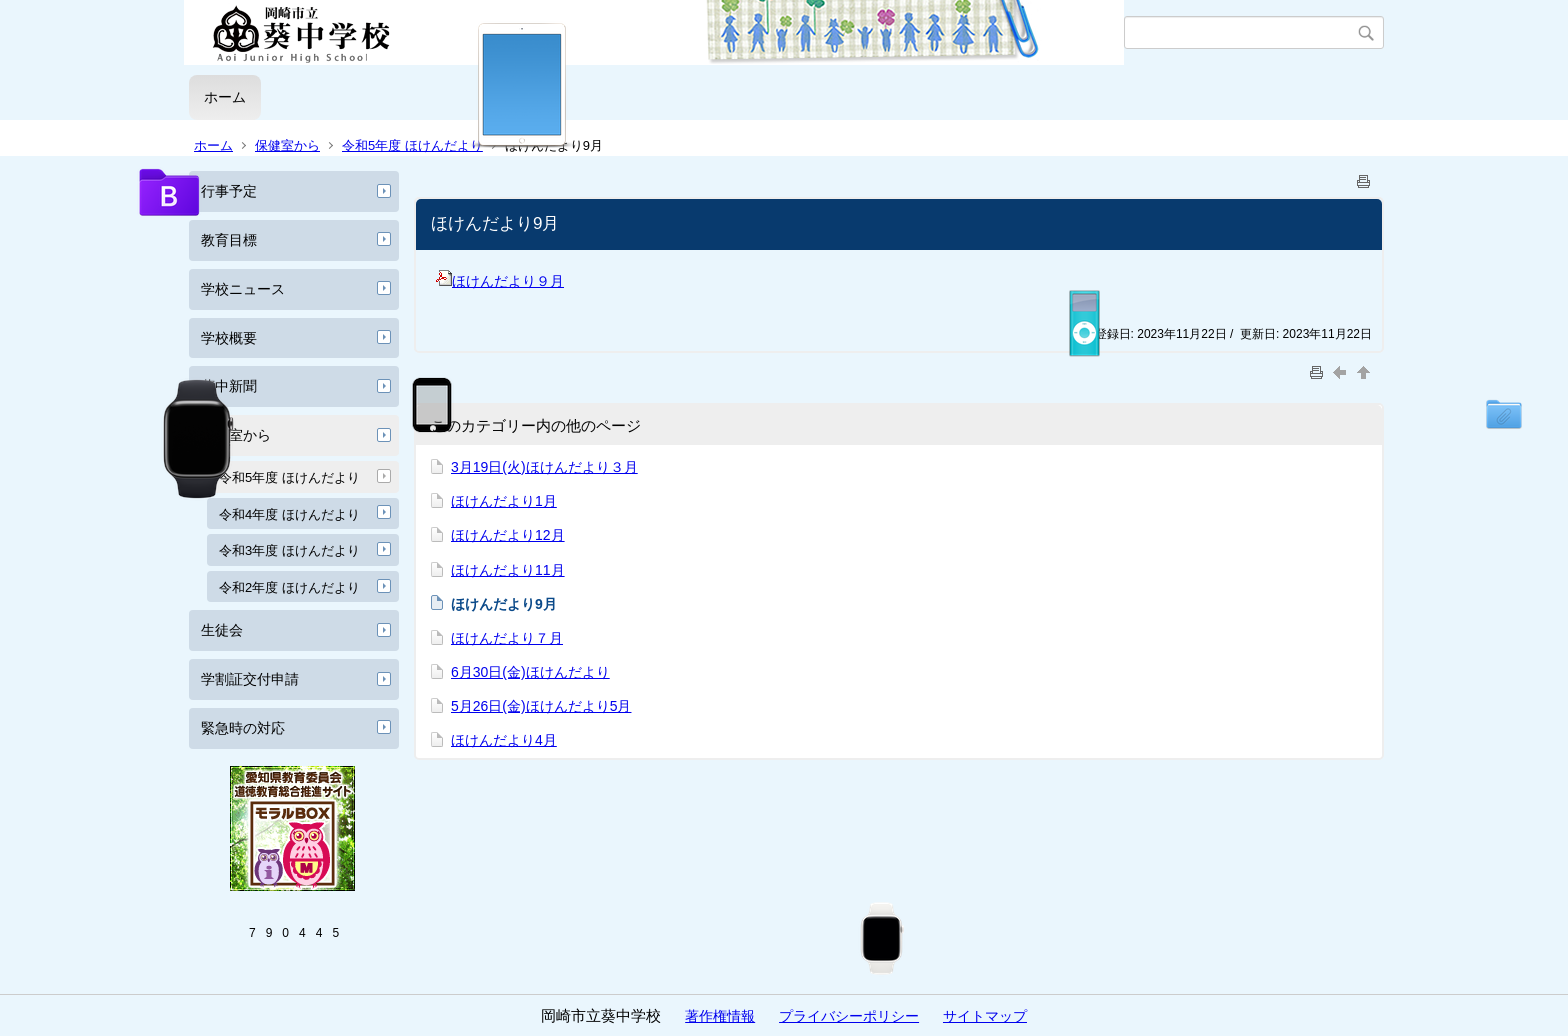 The height and width of the screenshot is (1036, 1568). I want to click on open folder containing email attachments, so click(1504, 414).